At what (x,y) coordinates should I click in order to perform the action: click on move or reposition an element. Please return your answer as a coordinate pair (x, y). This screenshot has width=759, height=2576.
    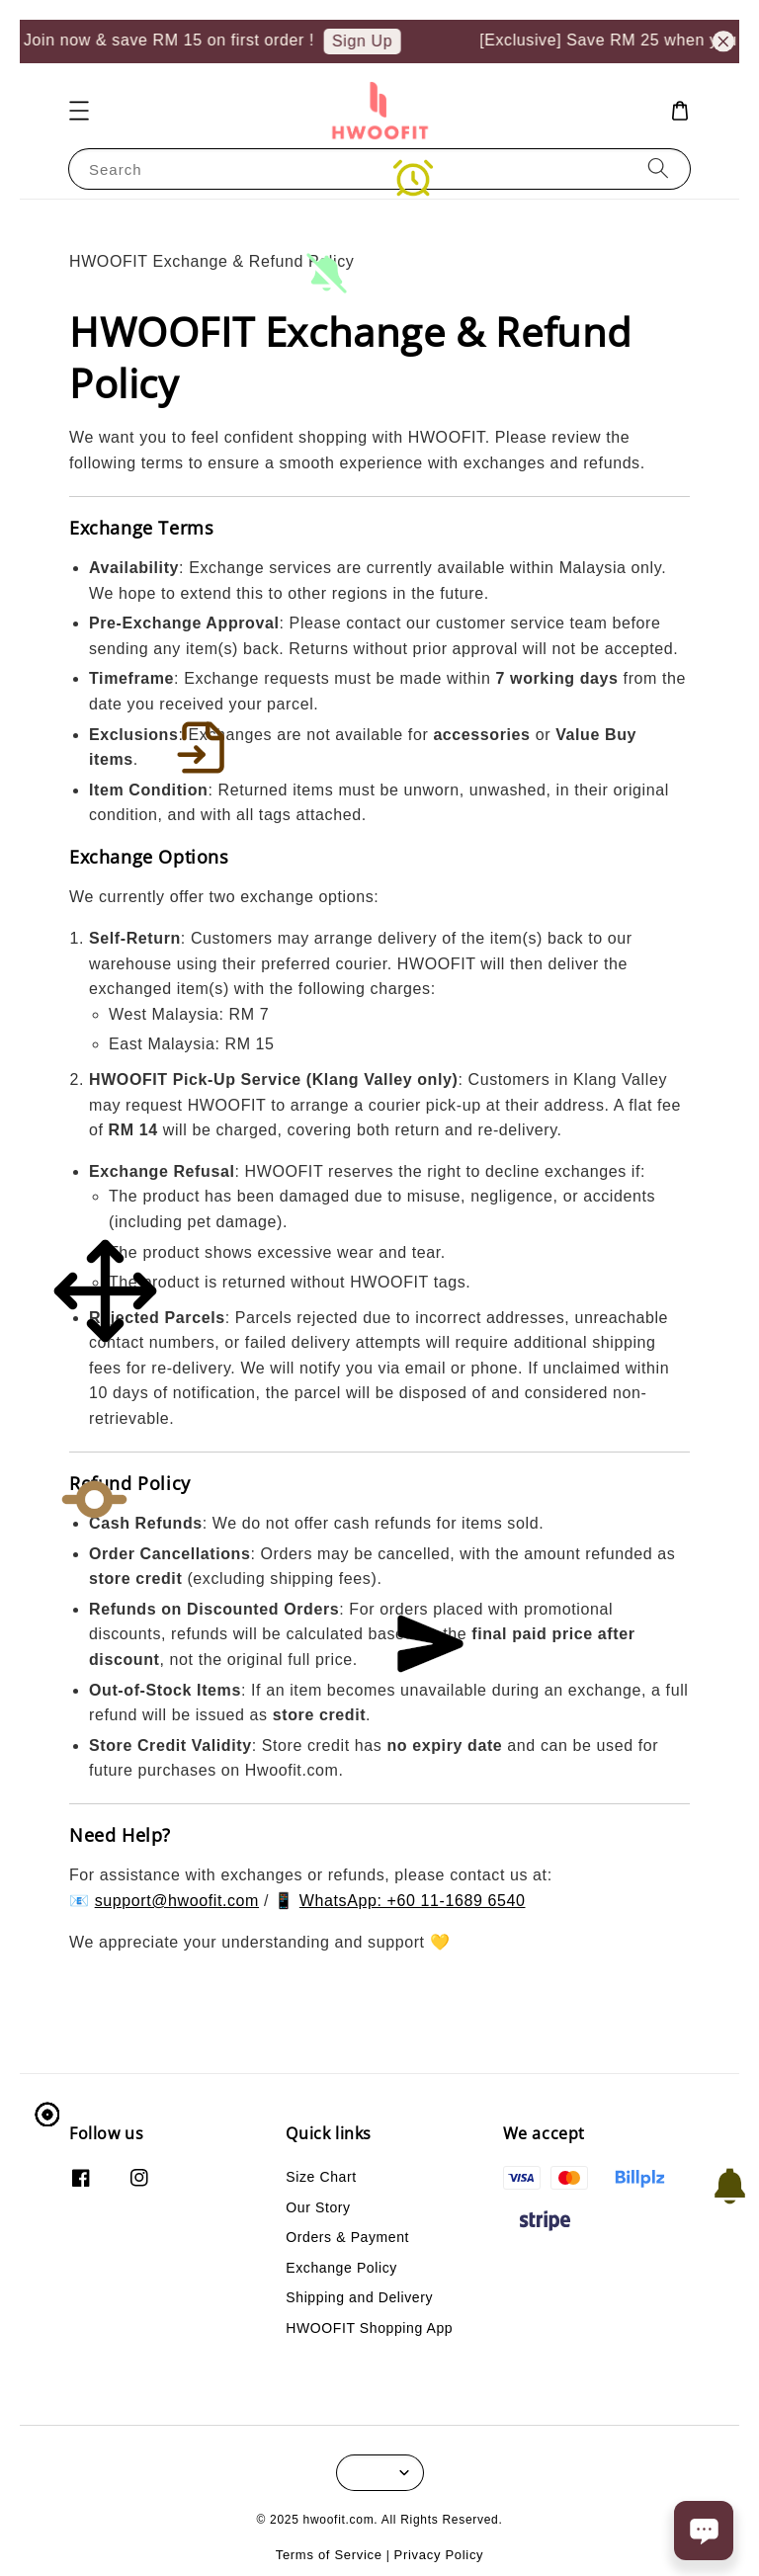
    Looking at the image, I should click on (105, 1290).